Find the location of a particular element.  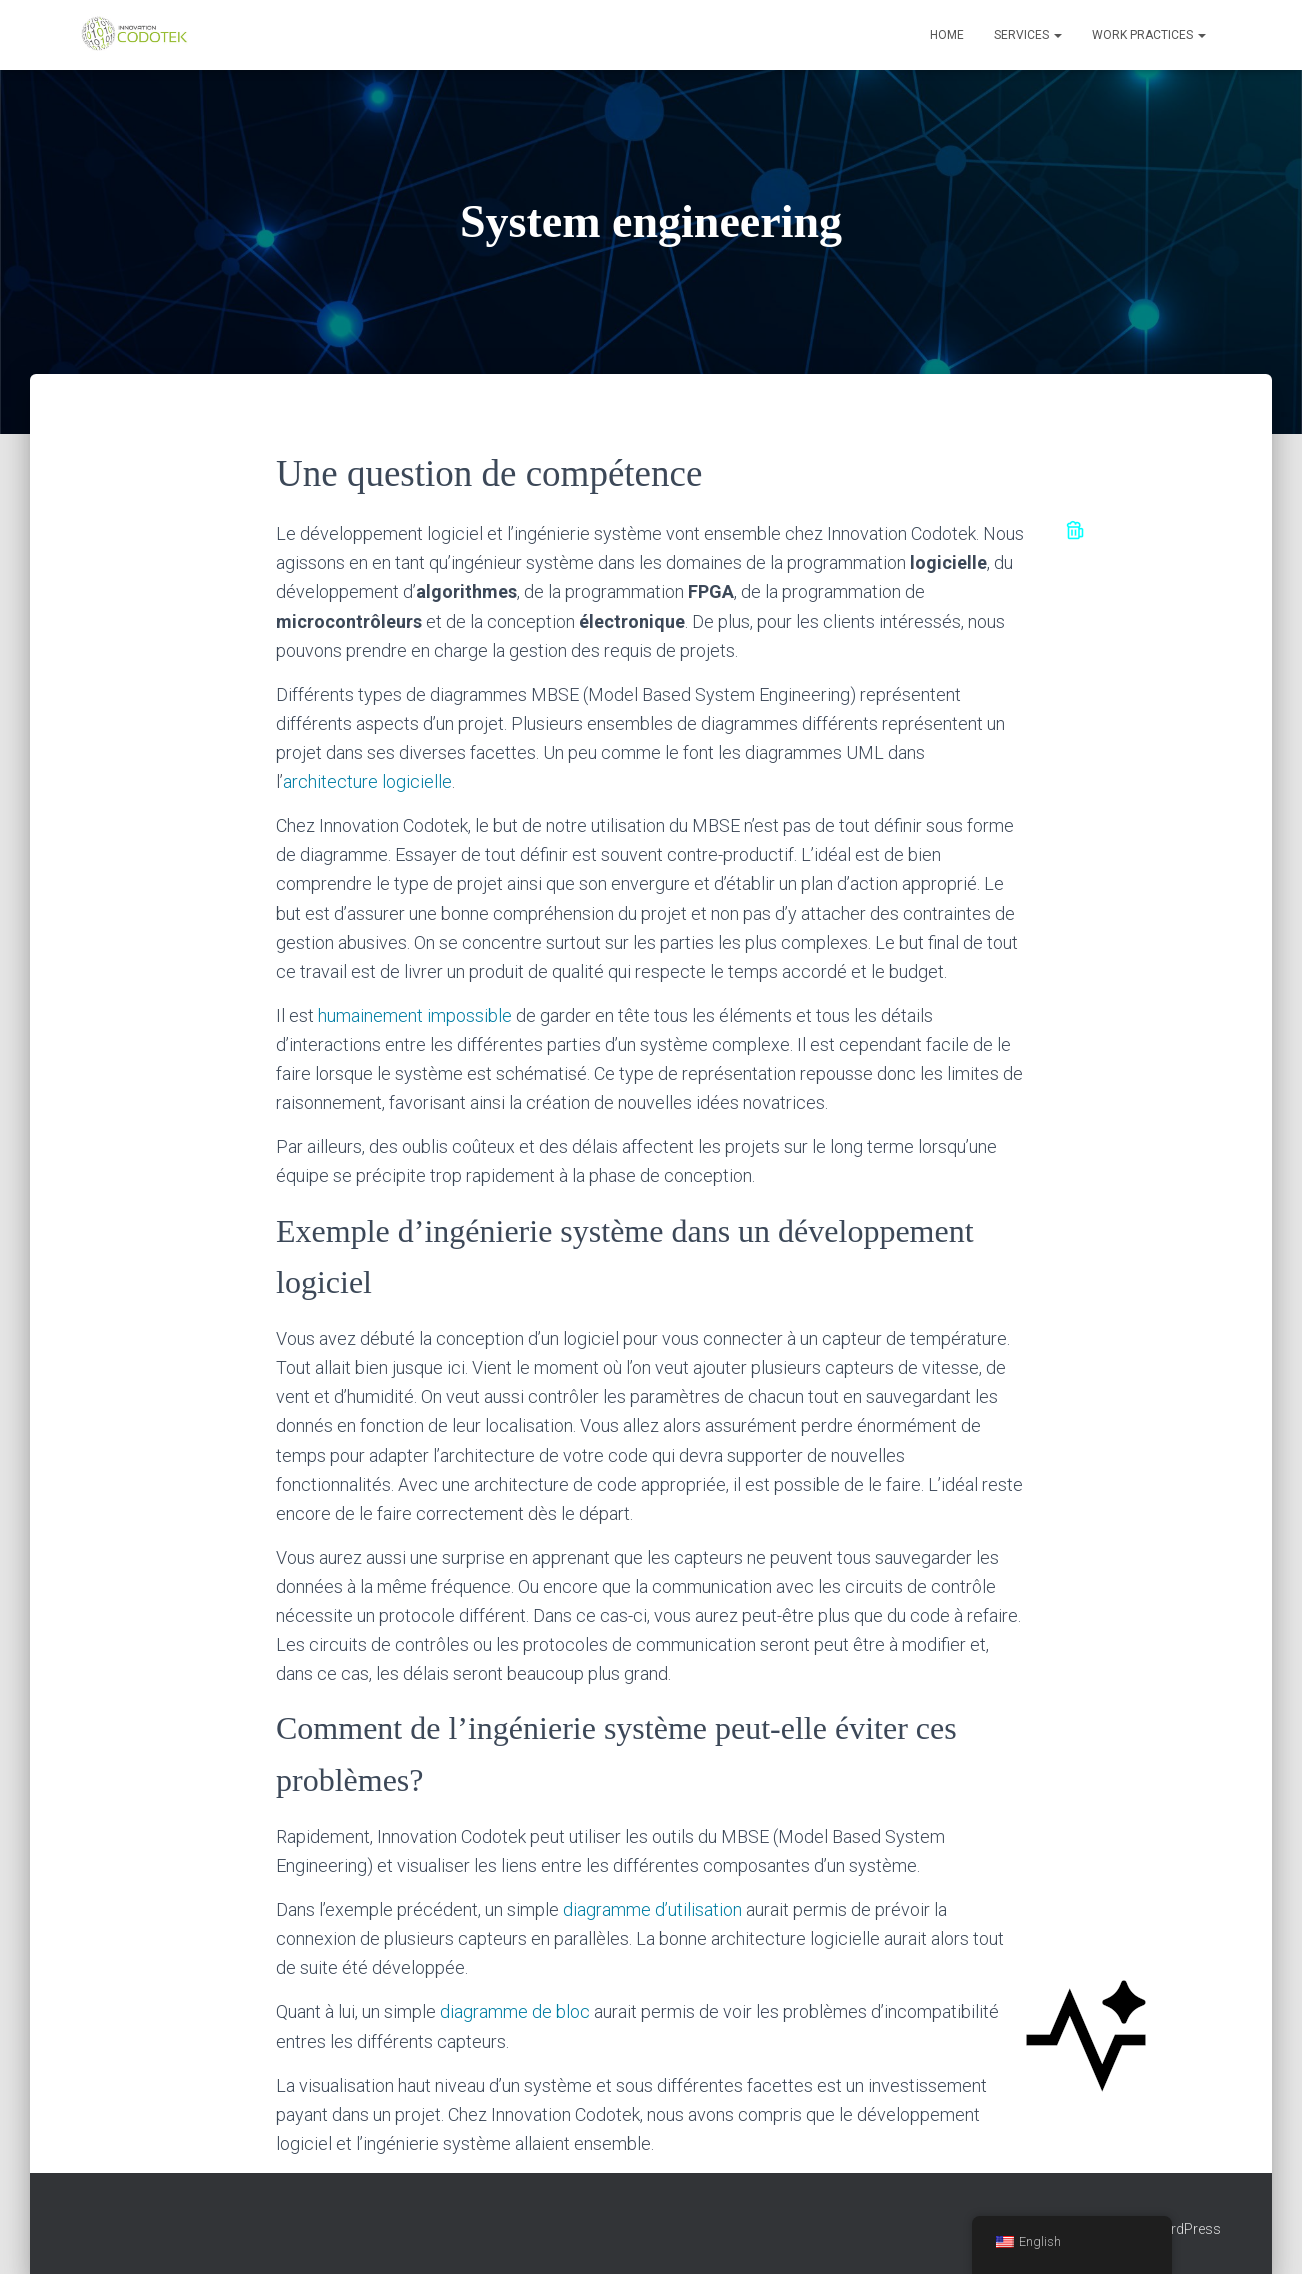

access AI-powered health monitoring is located at coordinates (1086, 2040).